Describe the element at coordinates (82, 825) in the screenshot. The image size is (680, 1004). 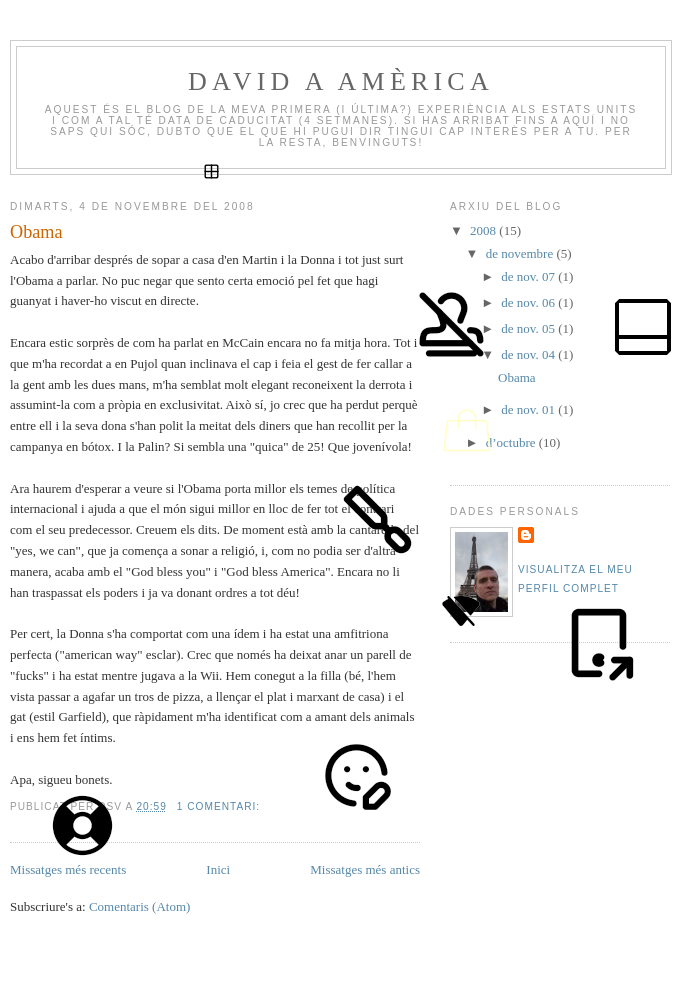
I see `access help or support center` at that location.